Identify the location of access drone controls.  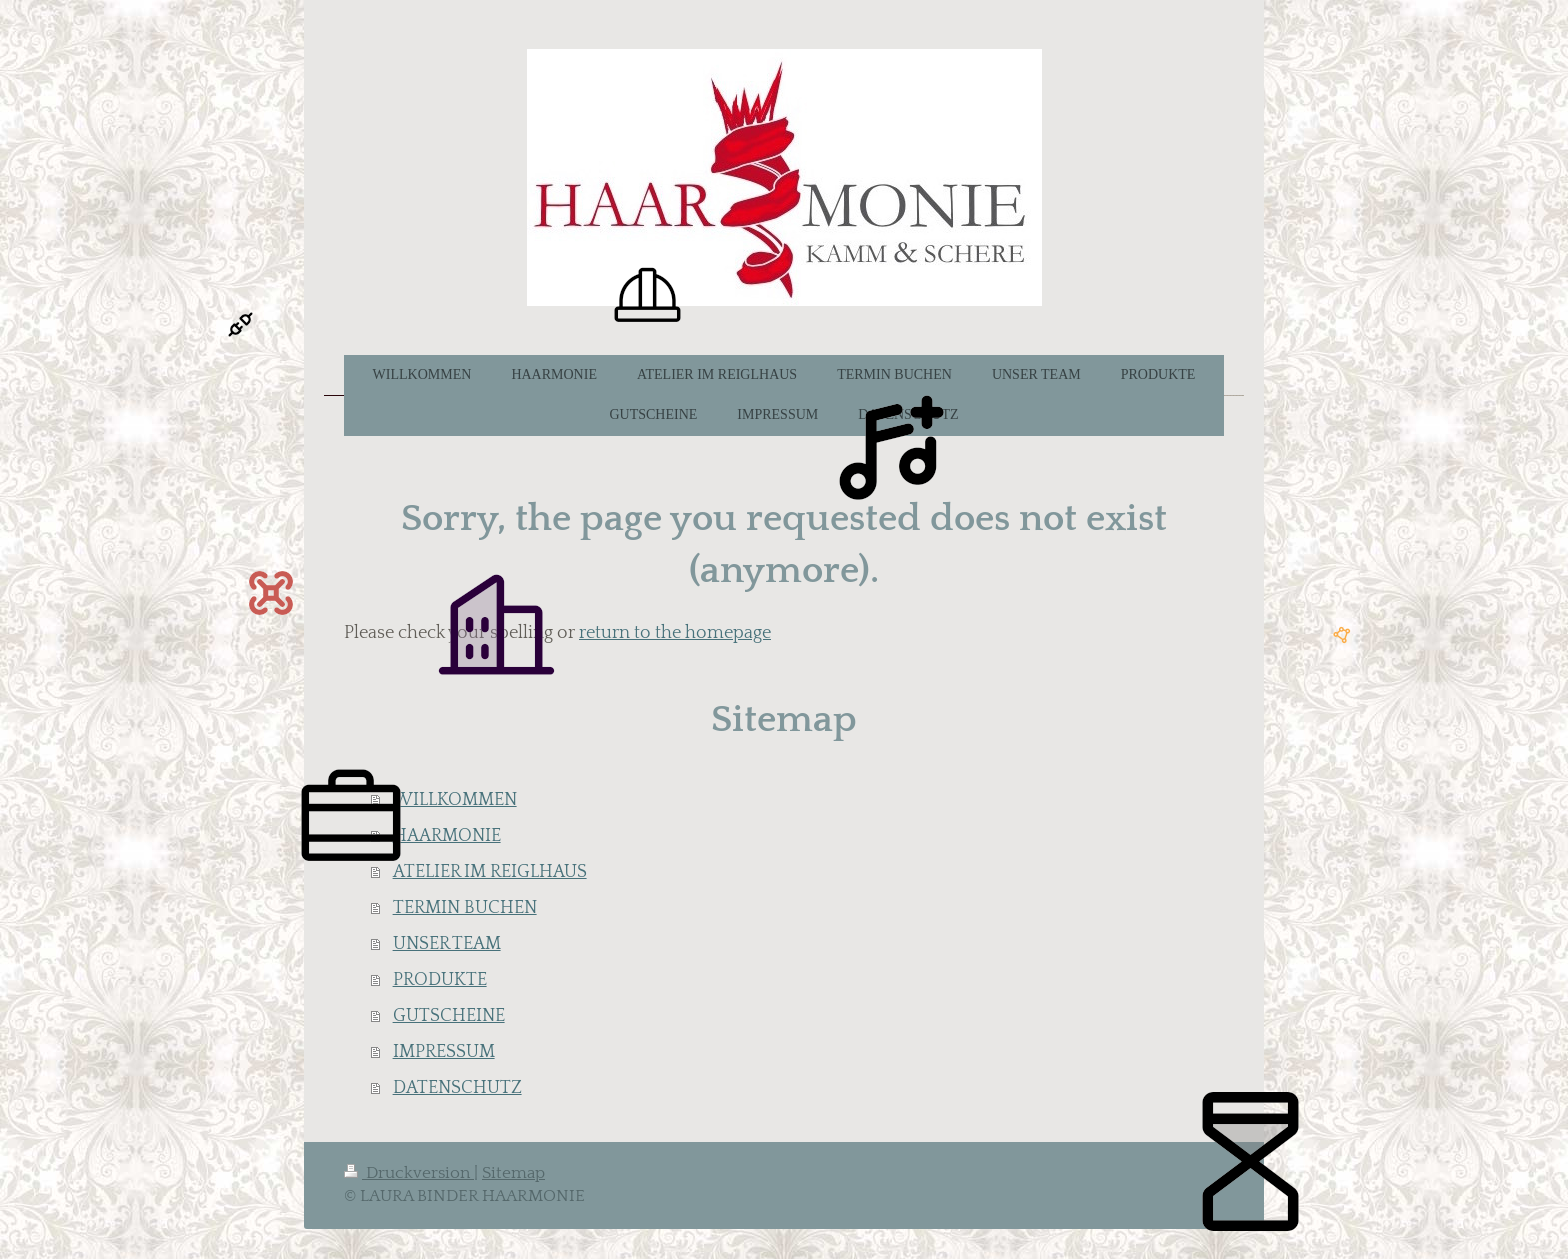
(271, 593).